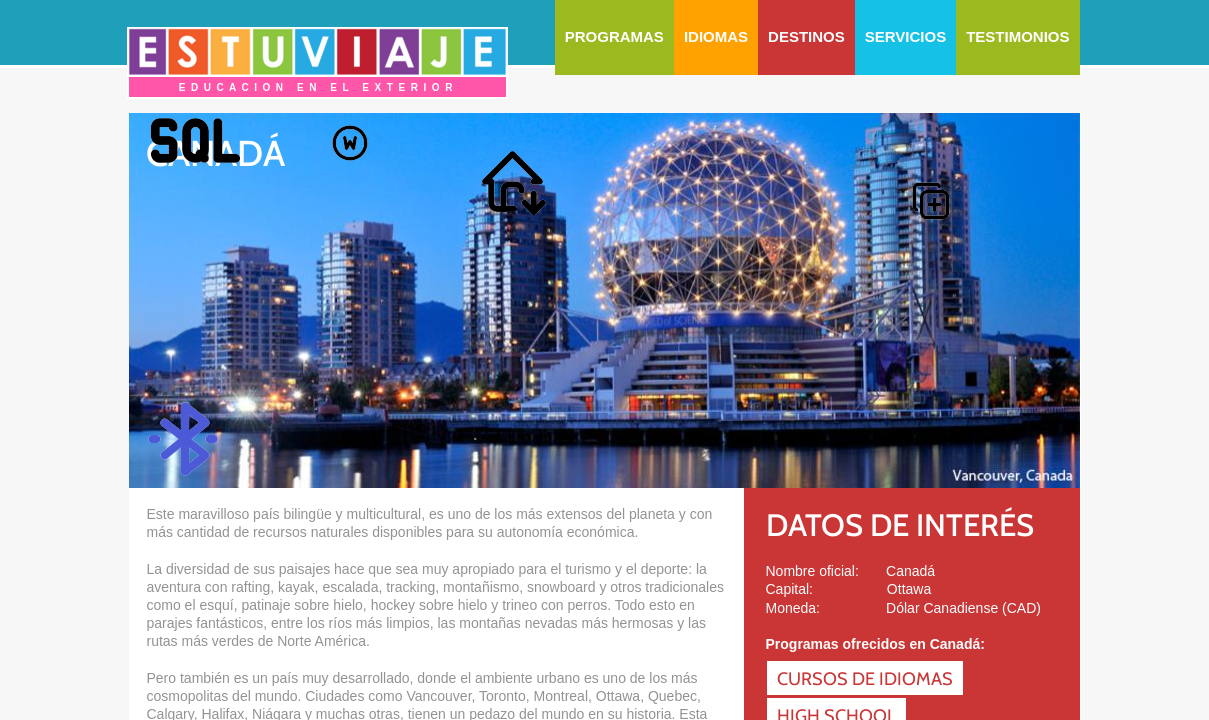 The height and width of the screenshot is (720, 1209). Describe the element at coordinates (931, 201) in the screenshot. I see `duplicate and add new item` at that location.